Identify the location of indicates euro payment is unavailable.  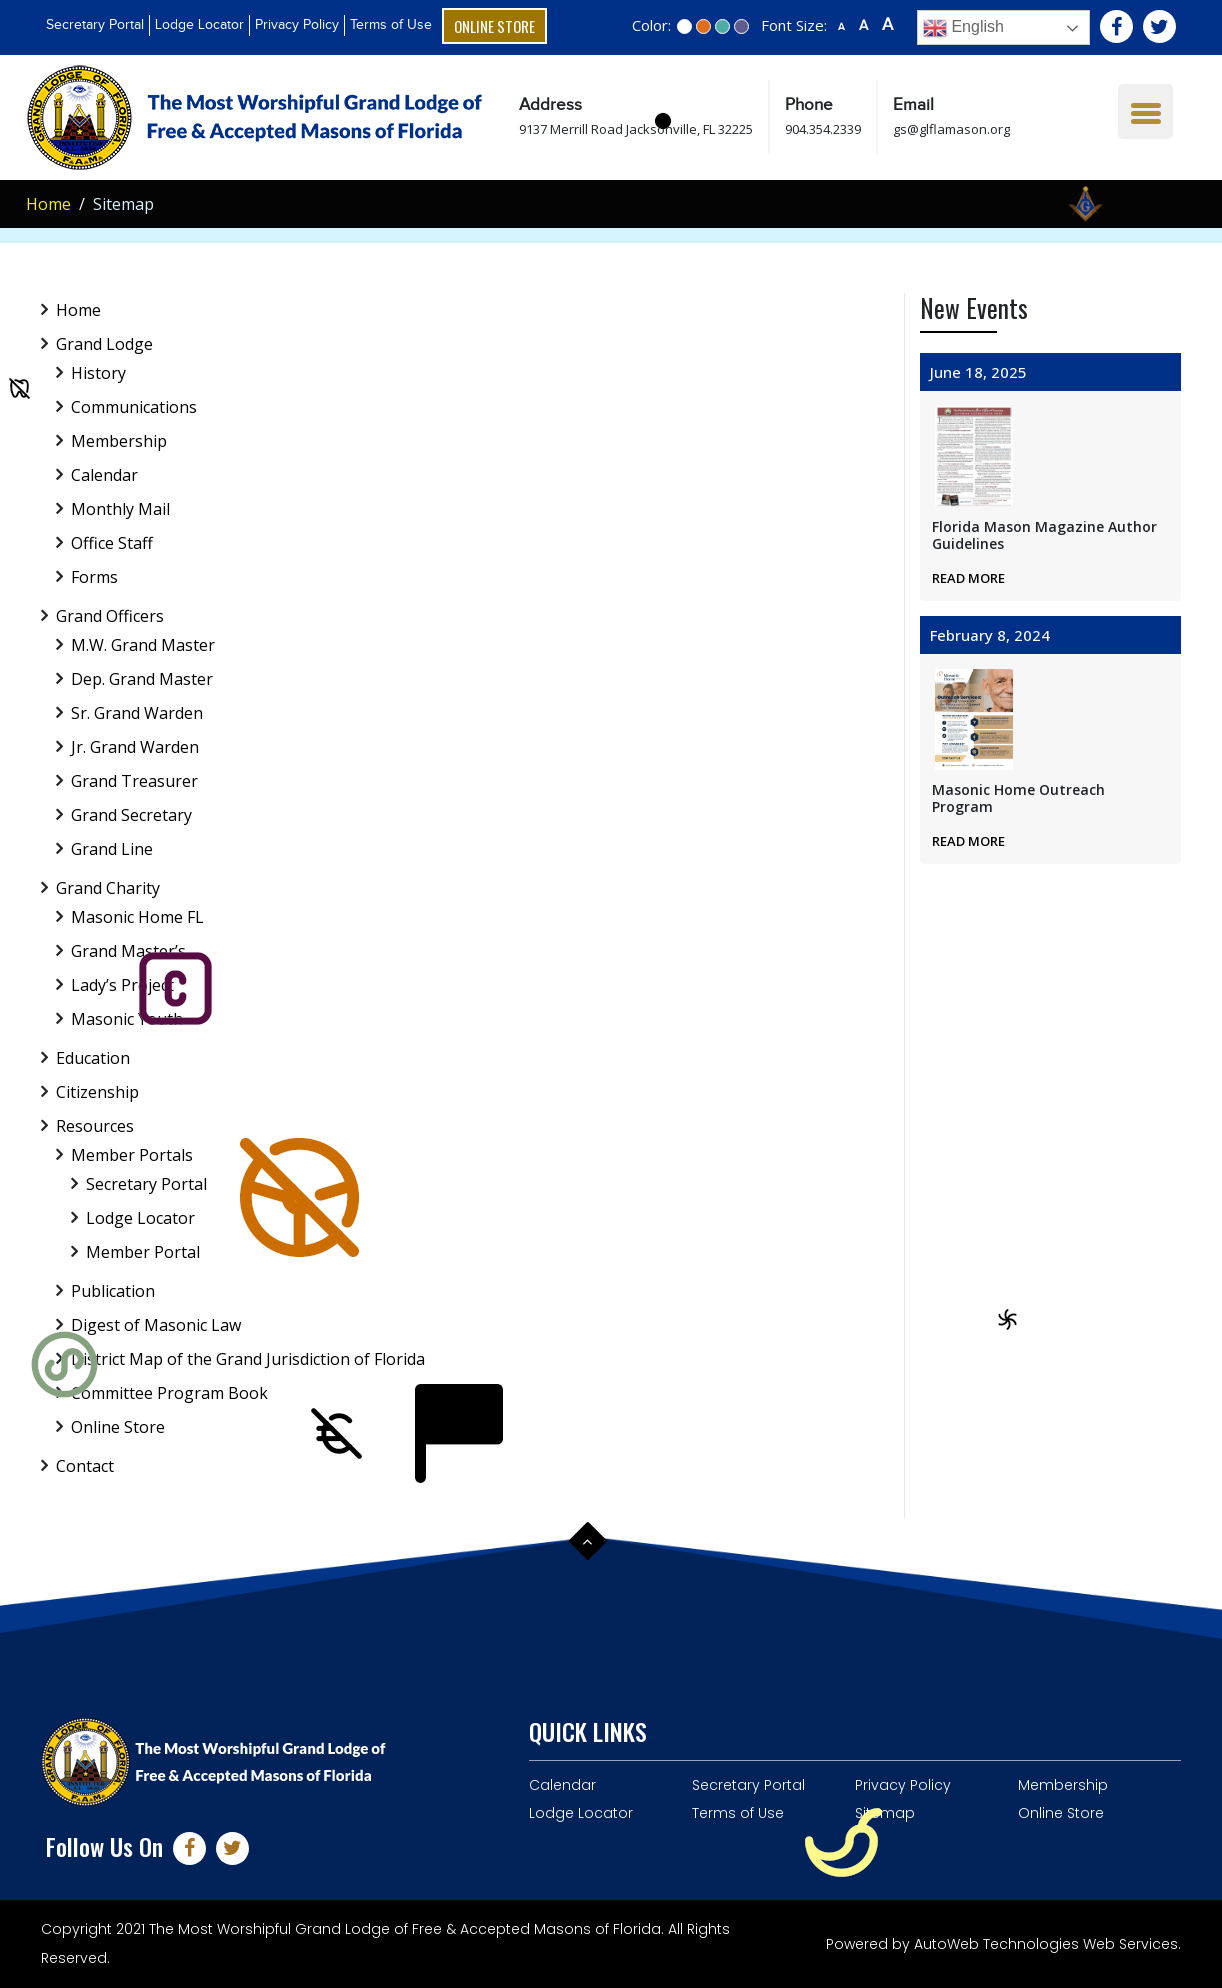
(336, 1433).